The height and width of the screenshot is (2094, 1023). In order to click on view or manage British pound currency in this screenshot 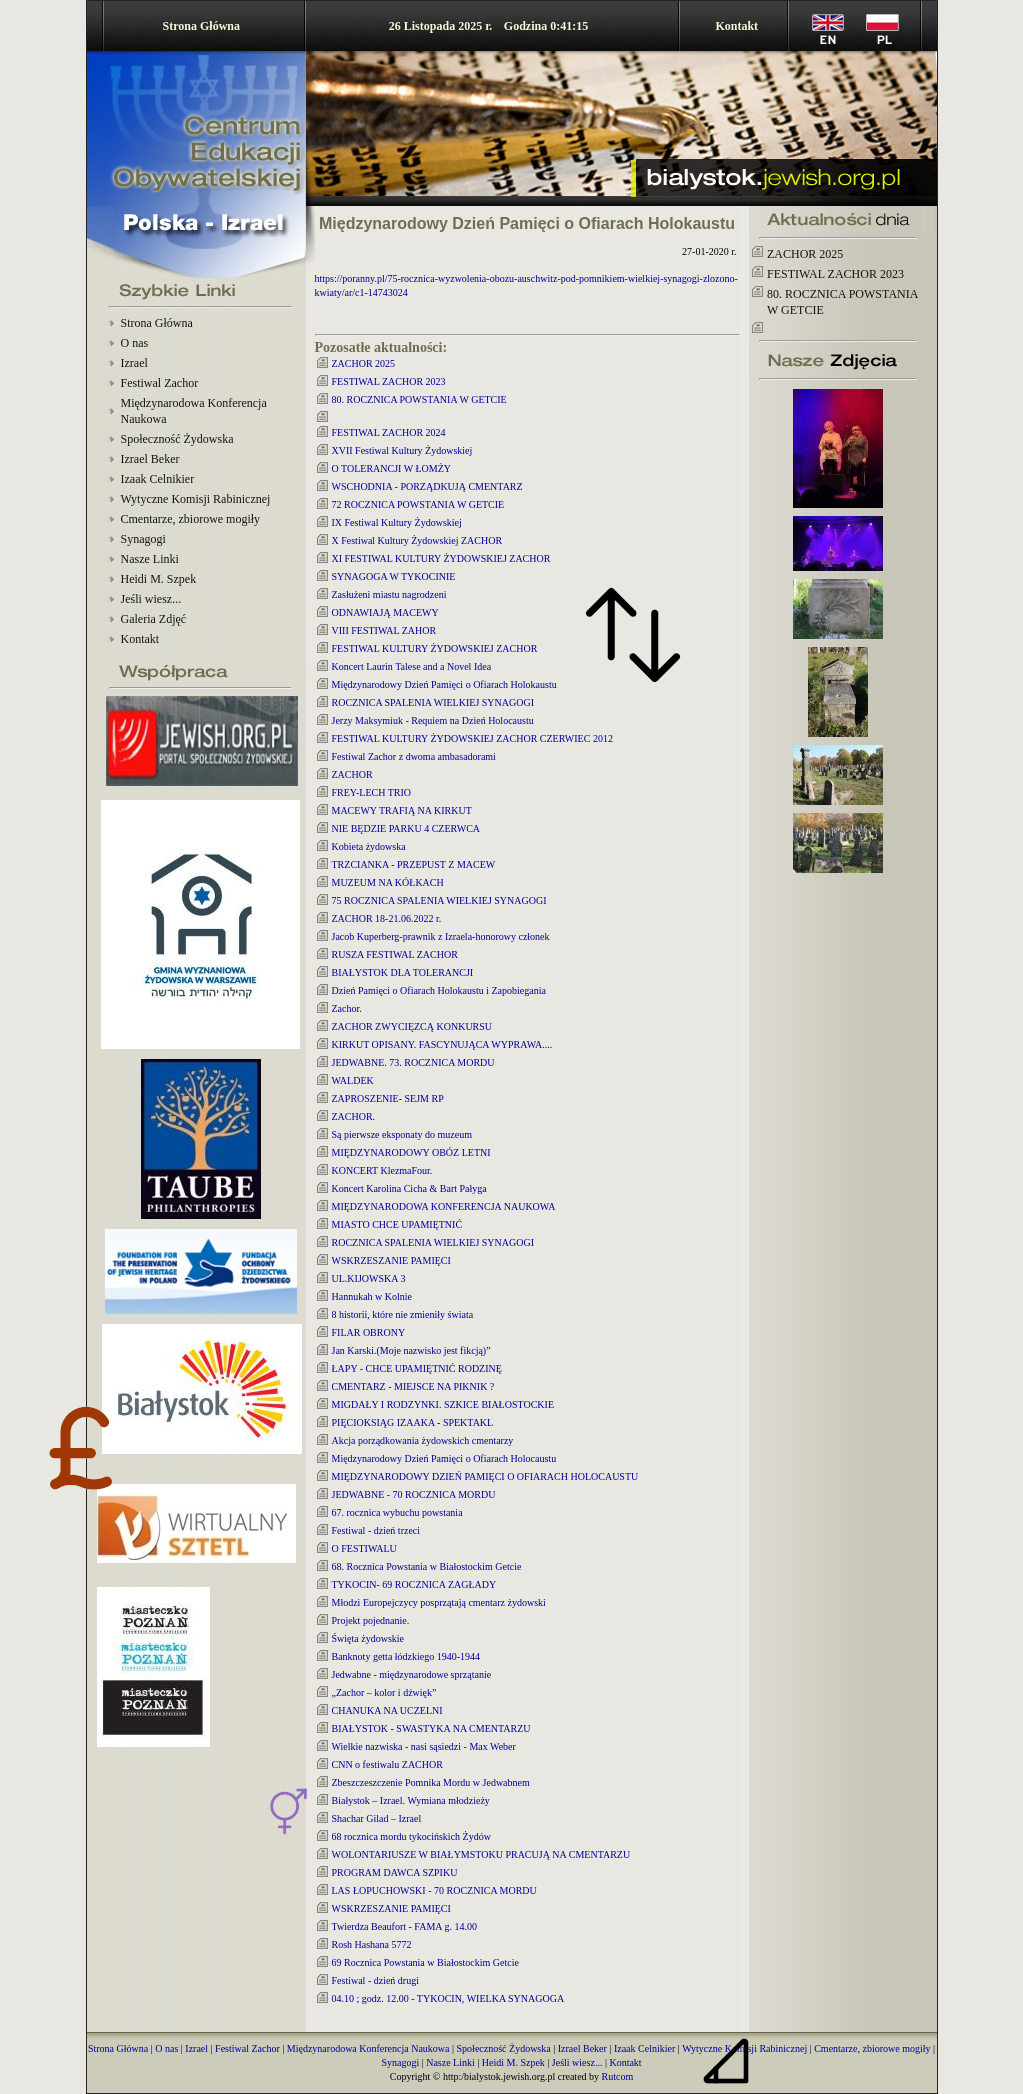, I will do `click(81, 1448)`.